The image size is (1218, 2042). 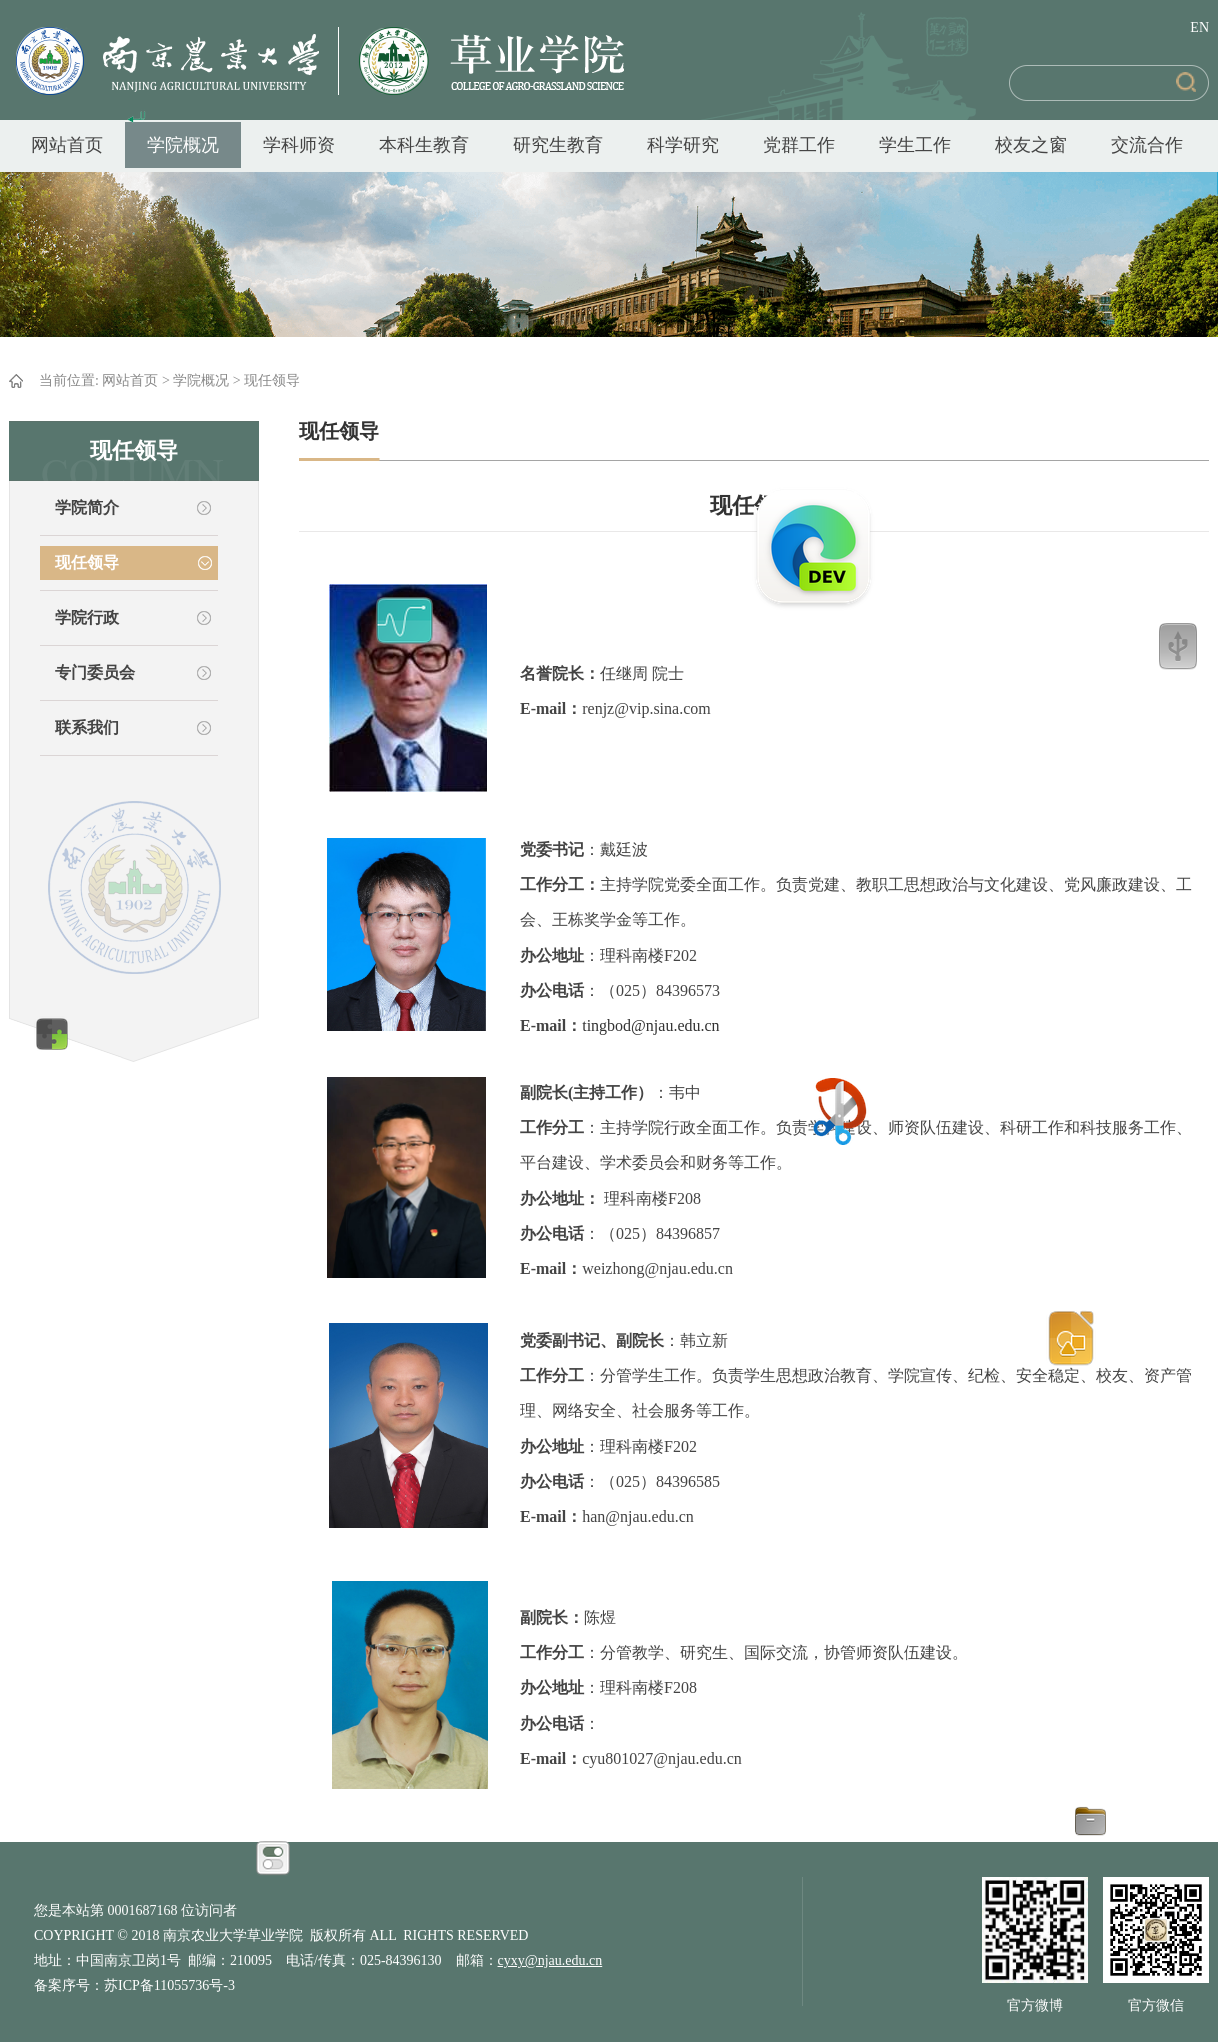 I want to click on open gnome extensions manager, so click(x=52, y=1034).